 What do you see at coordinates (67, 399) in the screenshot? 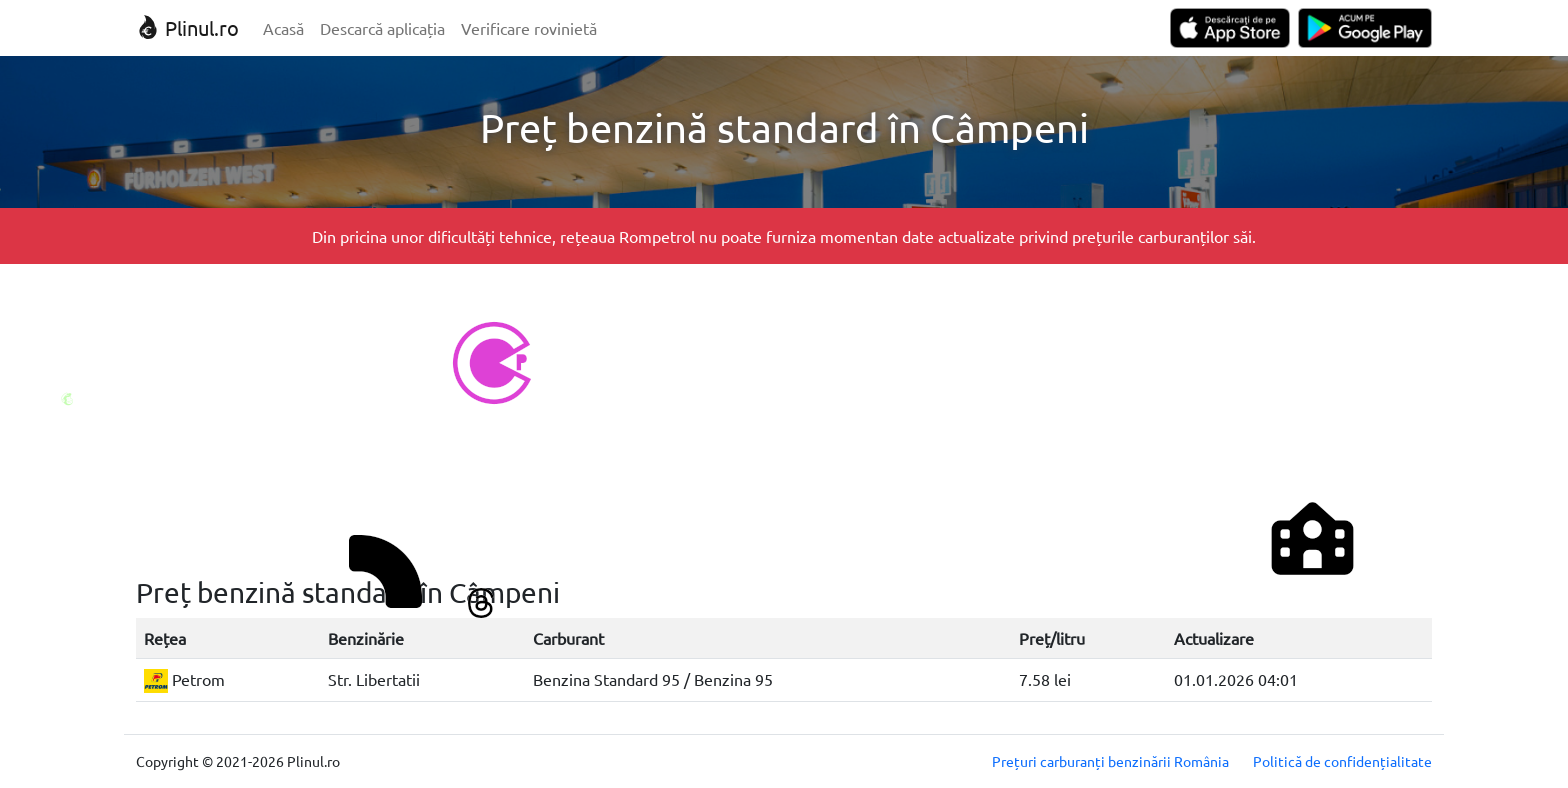
I see `open mailchimp email marketing platform` at bounding box center [67, 399].